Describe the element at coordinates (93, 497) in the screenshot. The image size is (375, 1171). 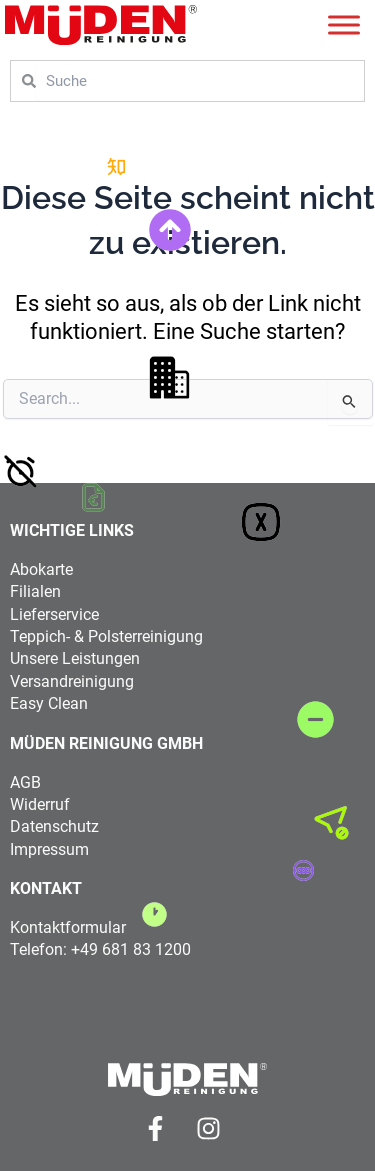
I see `view euro currency document` at that location.